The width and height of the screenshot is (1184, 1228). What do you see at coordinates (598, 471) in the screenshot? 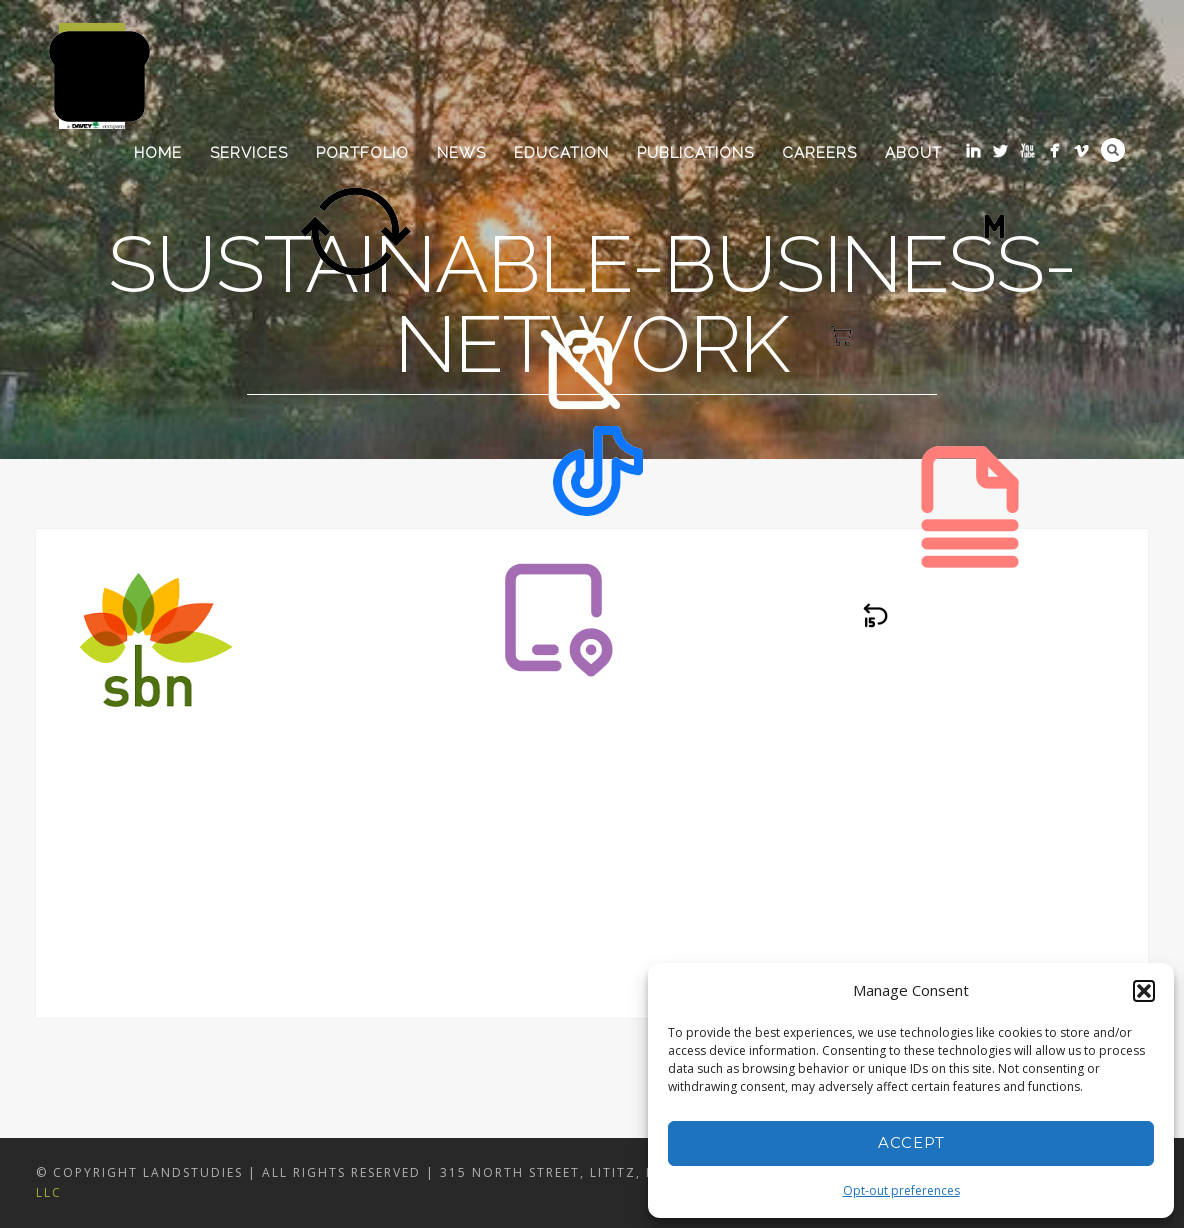
I see `open TikTok app` at bounding box center [598, 471].